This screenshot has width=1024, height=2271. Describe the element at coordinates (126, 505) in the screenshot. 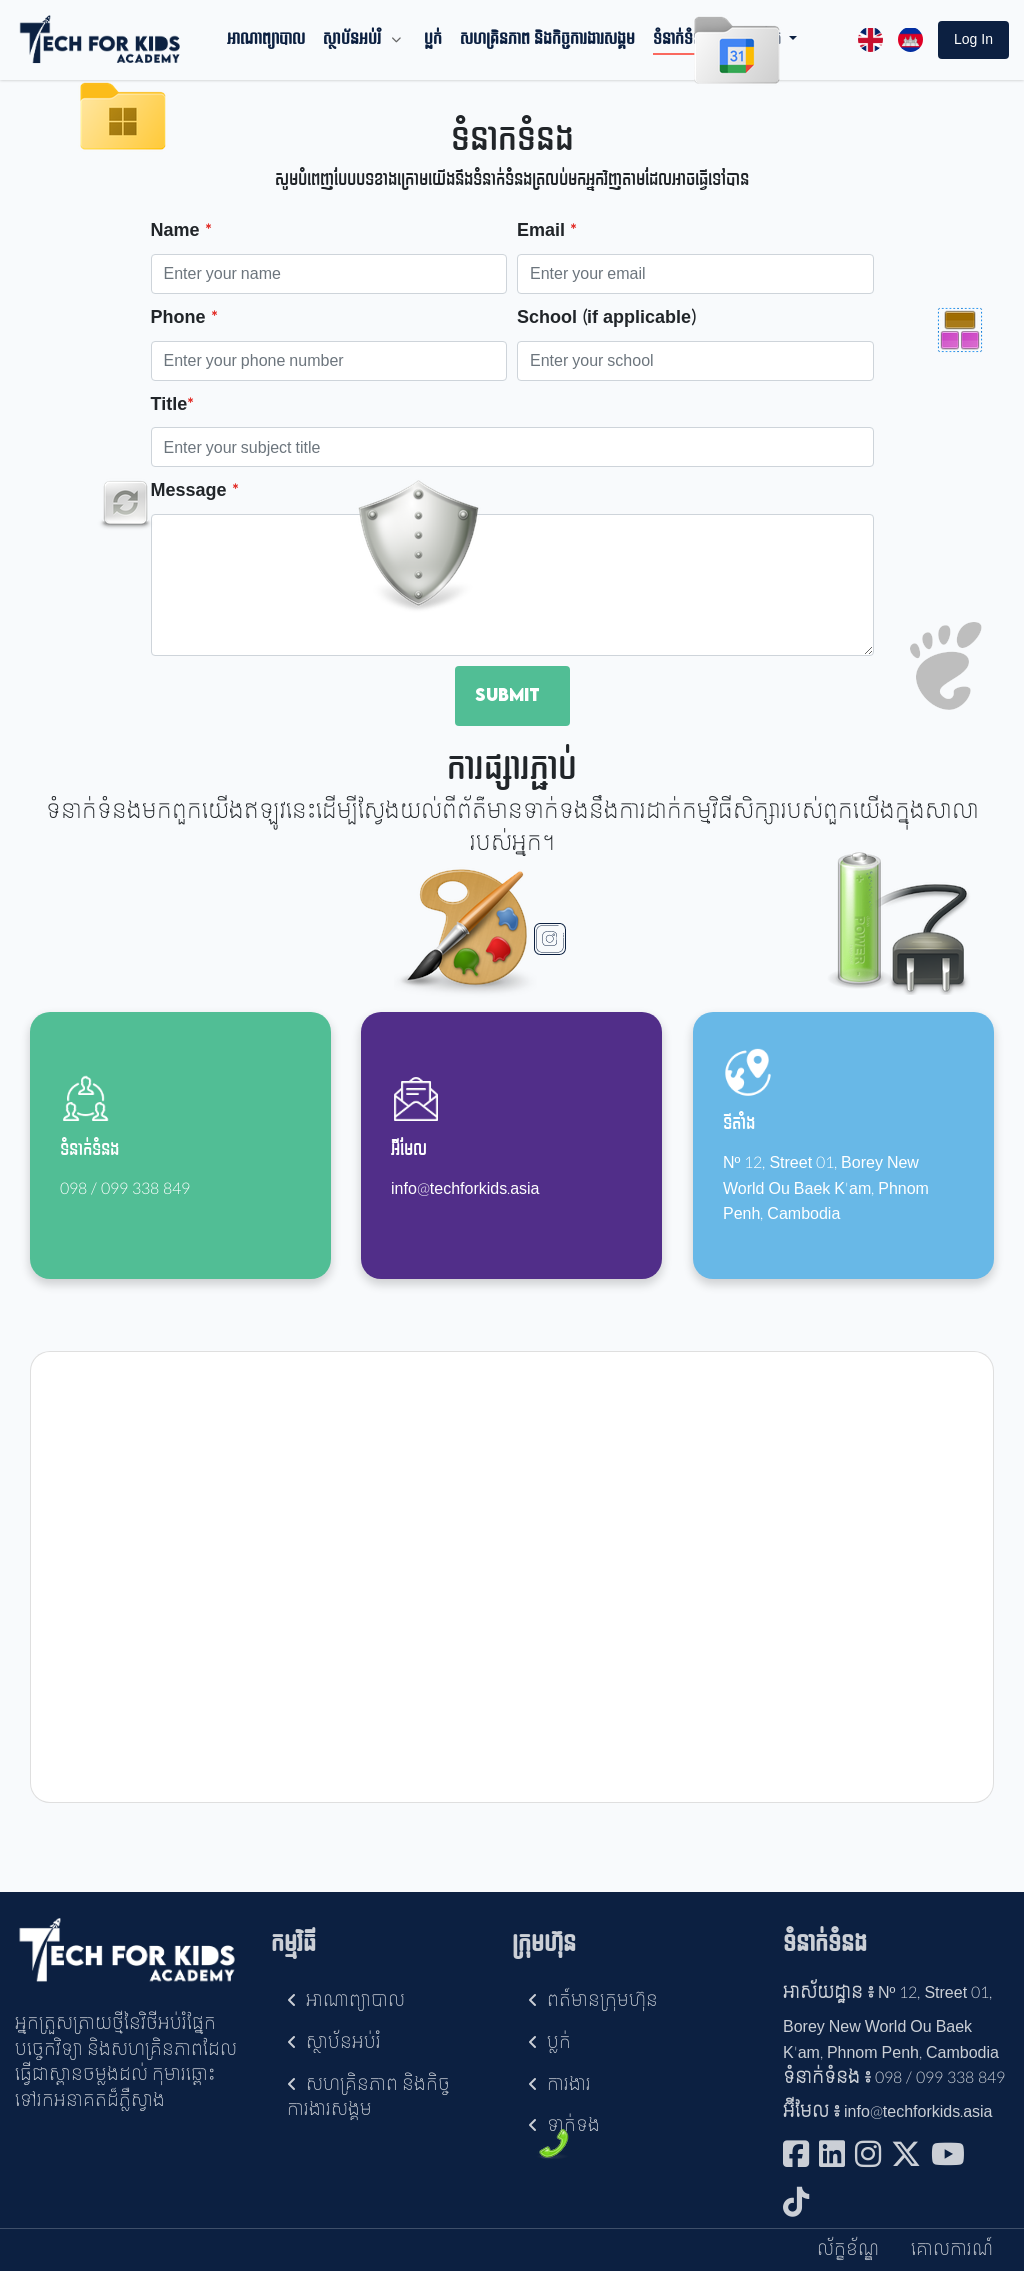

I see `indicates content is currently syncing` at that location.